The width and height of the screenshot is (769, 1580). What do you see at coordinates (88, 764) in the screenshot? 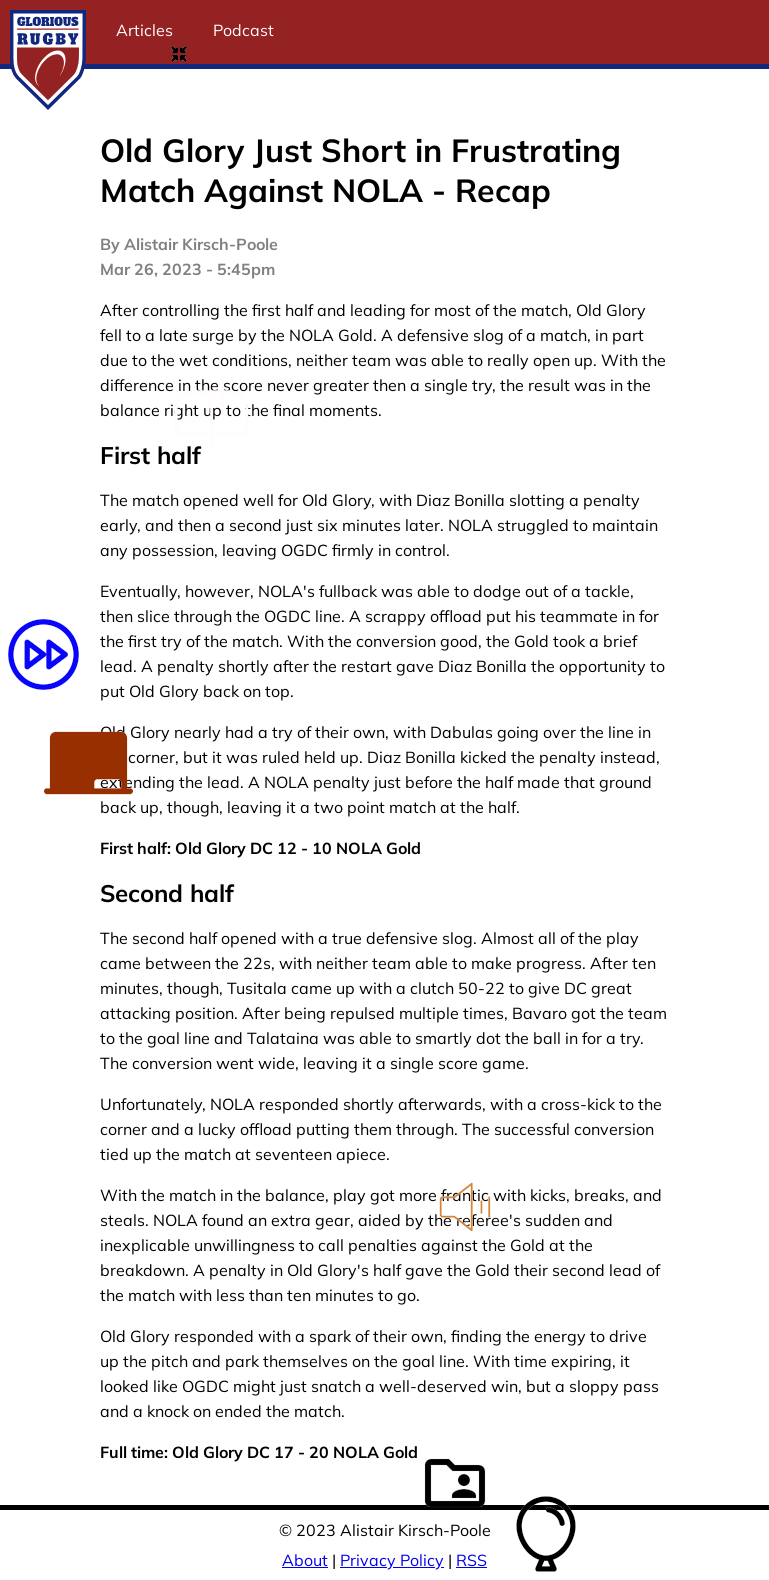
I see `open whiteboard or presentation mode` at bounding box center [88, 764].